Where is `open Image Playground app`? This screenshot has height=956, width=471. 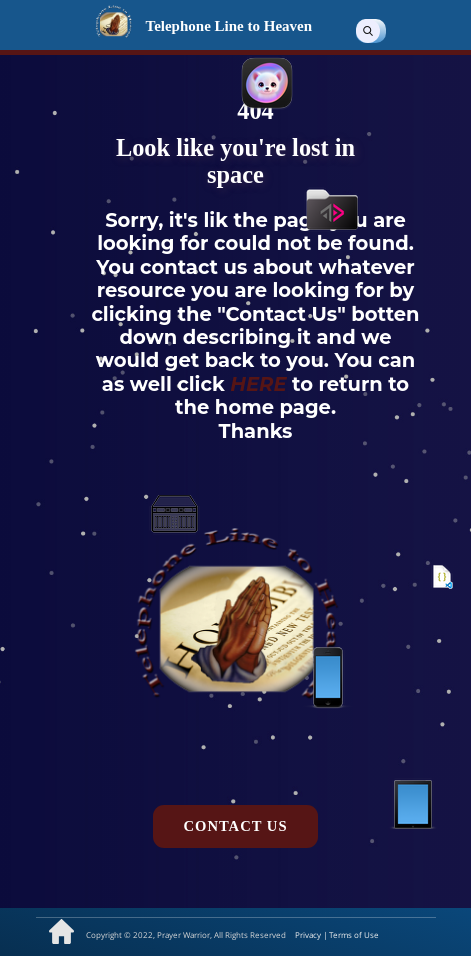 open Image Playground app is located at coordinates (267, 83).